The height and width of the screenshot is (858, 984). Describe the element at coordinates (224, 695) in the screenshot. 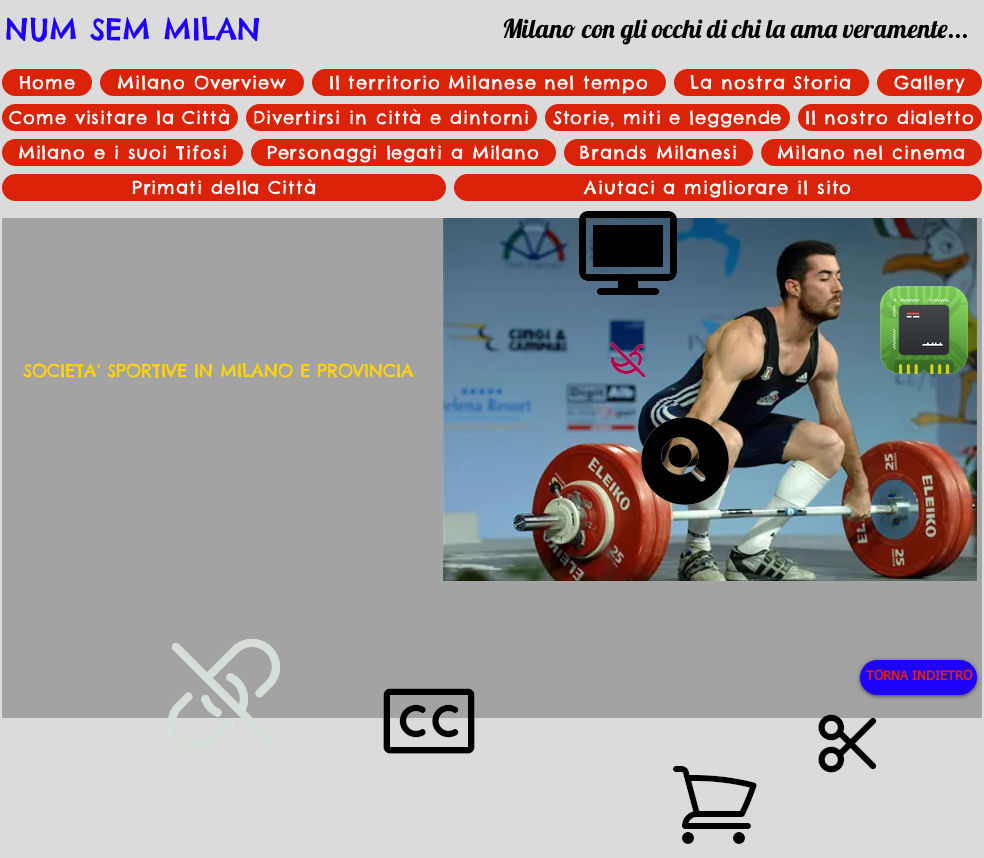

I see `unlink or disconnect a linked item` at that location.